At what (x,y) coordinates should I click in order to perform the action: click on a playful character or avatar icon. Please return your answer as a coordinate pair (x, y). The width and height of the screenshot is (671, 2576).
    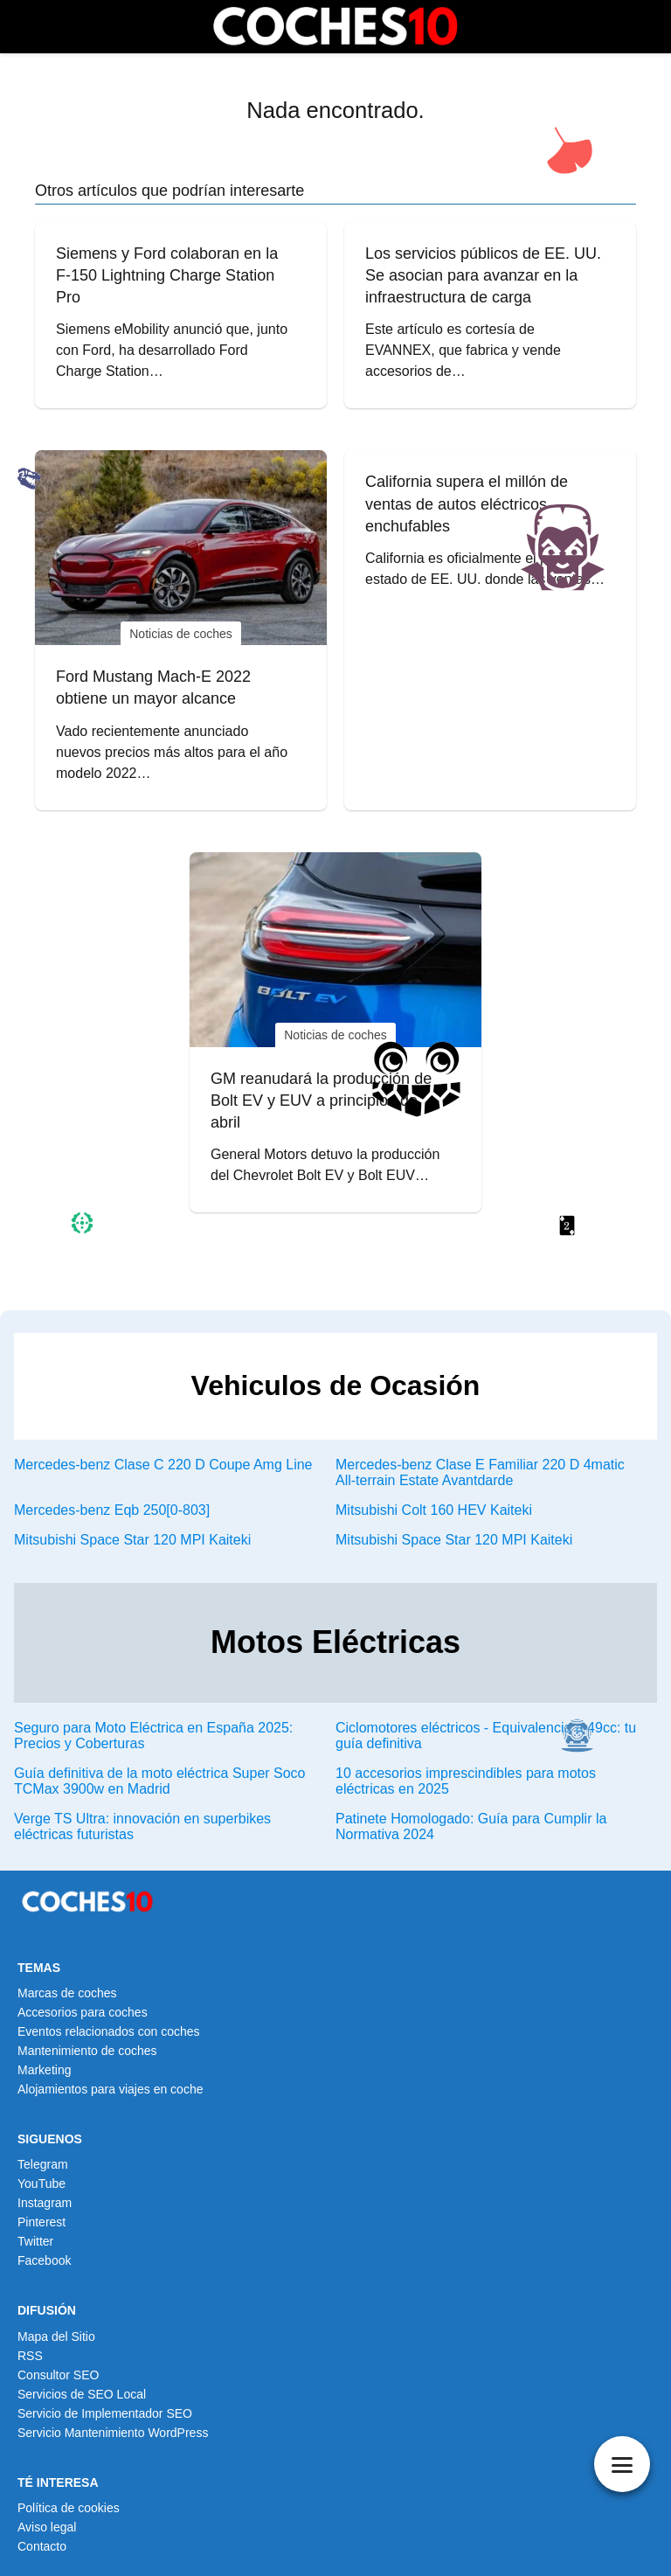
    Looking at the image, I should click on (416, 1080).